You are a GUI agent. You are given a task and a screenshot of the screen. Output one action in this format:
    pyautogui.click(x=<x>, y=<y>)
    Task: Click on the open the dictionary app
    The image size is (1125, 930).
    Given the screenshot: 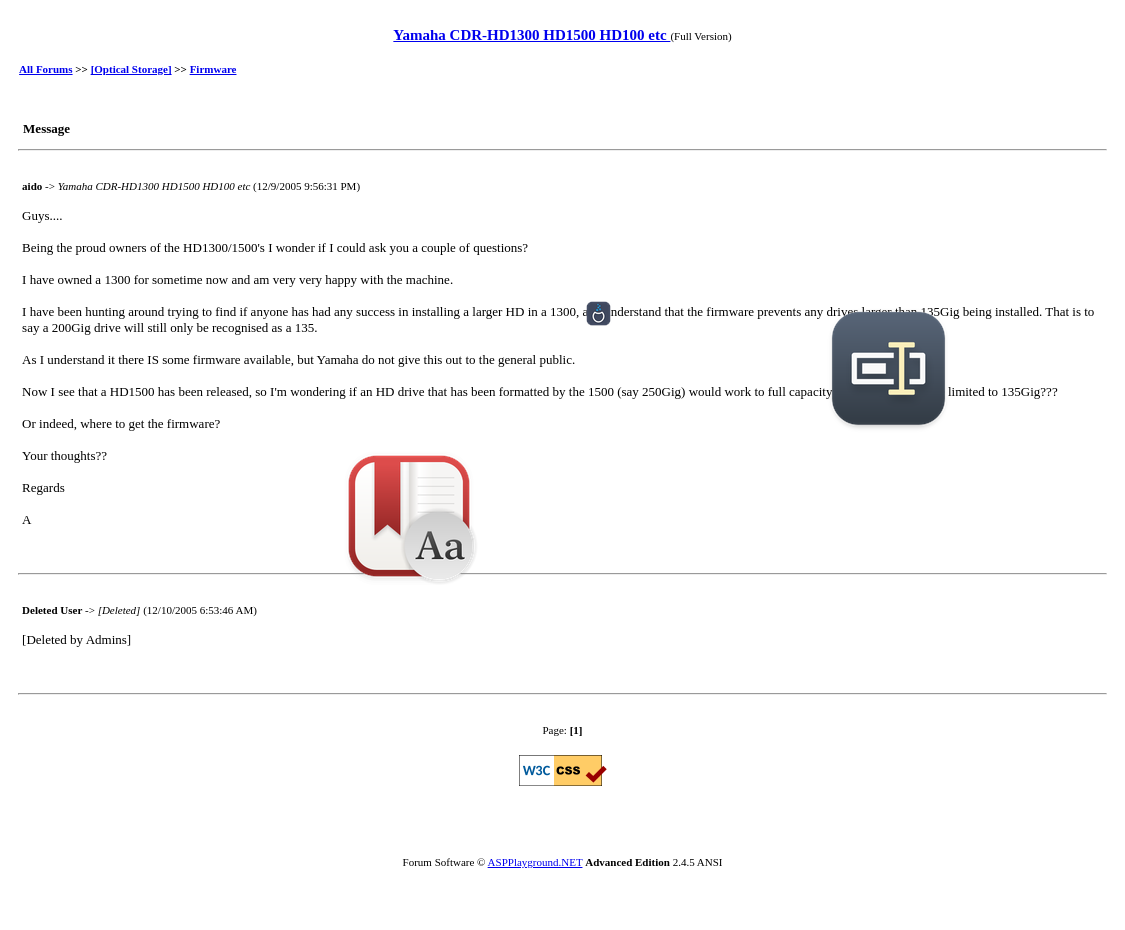 What is the action you would take?
    pyautogui.click(x=409, y=516)
    